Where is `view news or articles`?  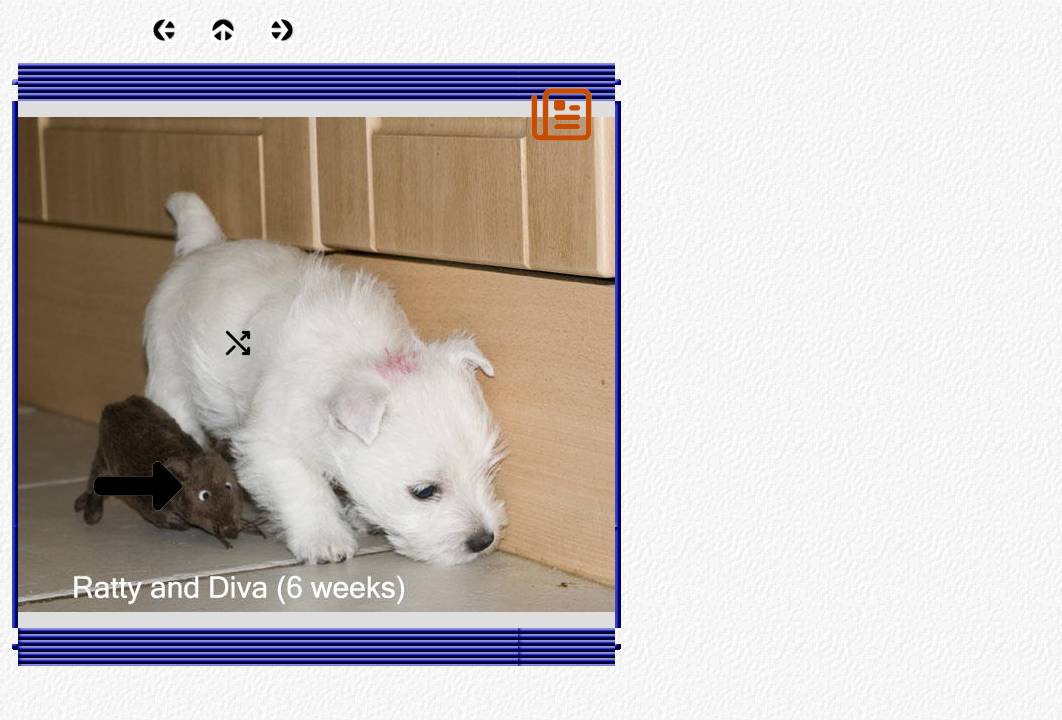 view news or articles is located at coordinates (561, 114).